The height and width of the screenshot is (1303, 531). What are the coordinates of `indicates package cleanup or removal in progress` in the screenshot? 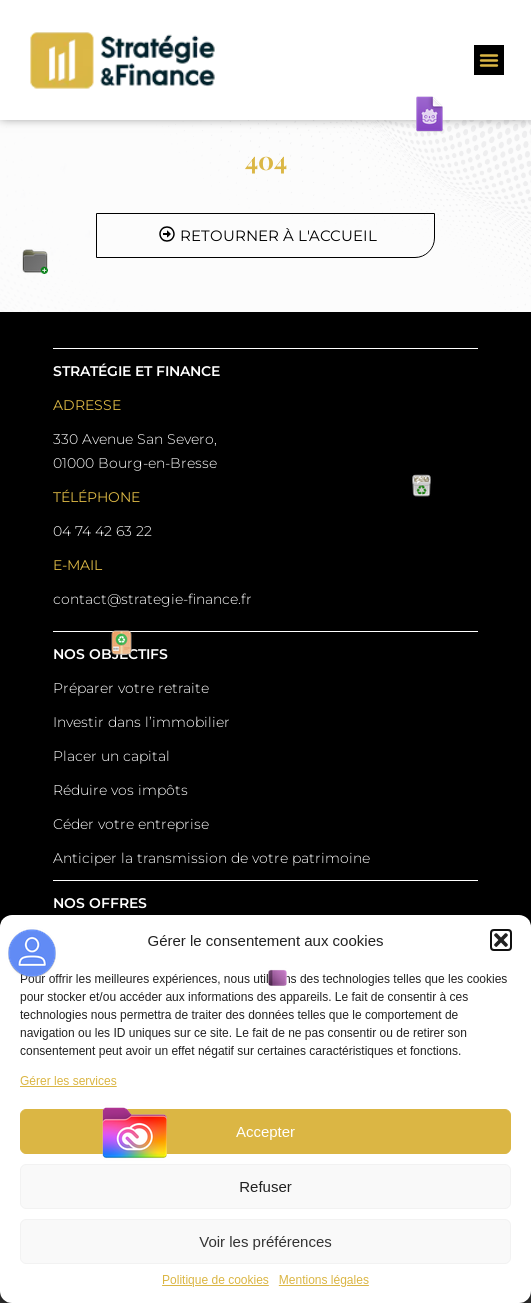 It's located at (121, 642).